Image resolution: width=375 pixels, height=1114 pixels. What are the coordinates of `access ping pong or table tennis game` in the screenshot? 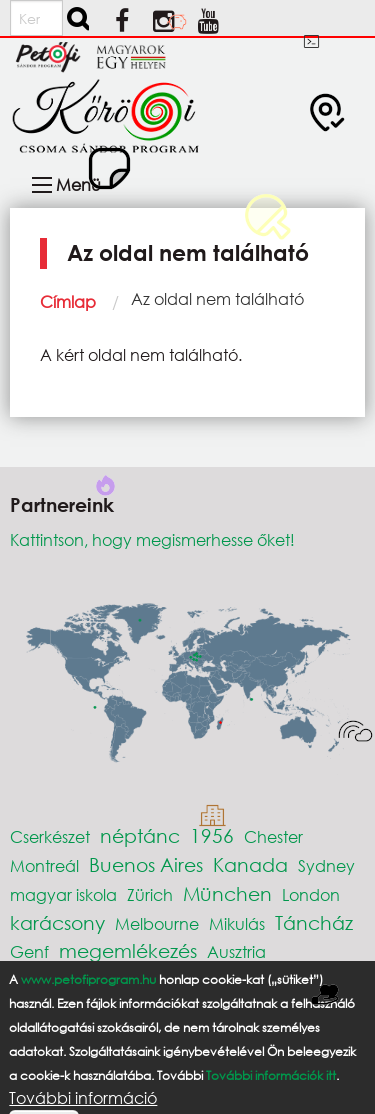 It's located at (267, 216).